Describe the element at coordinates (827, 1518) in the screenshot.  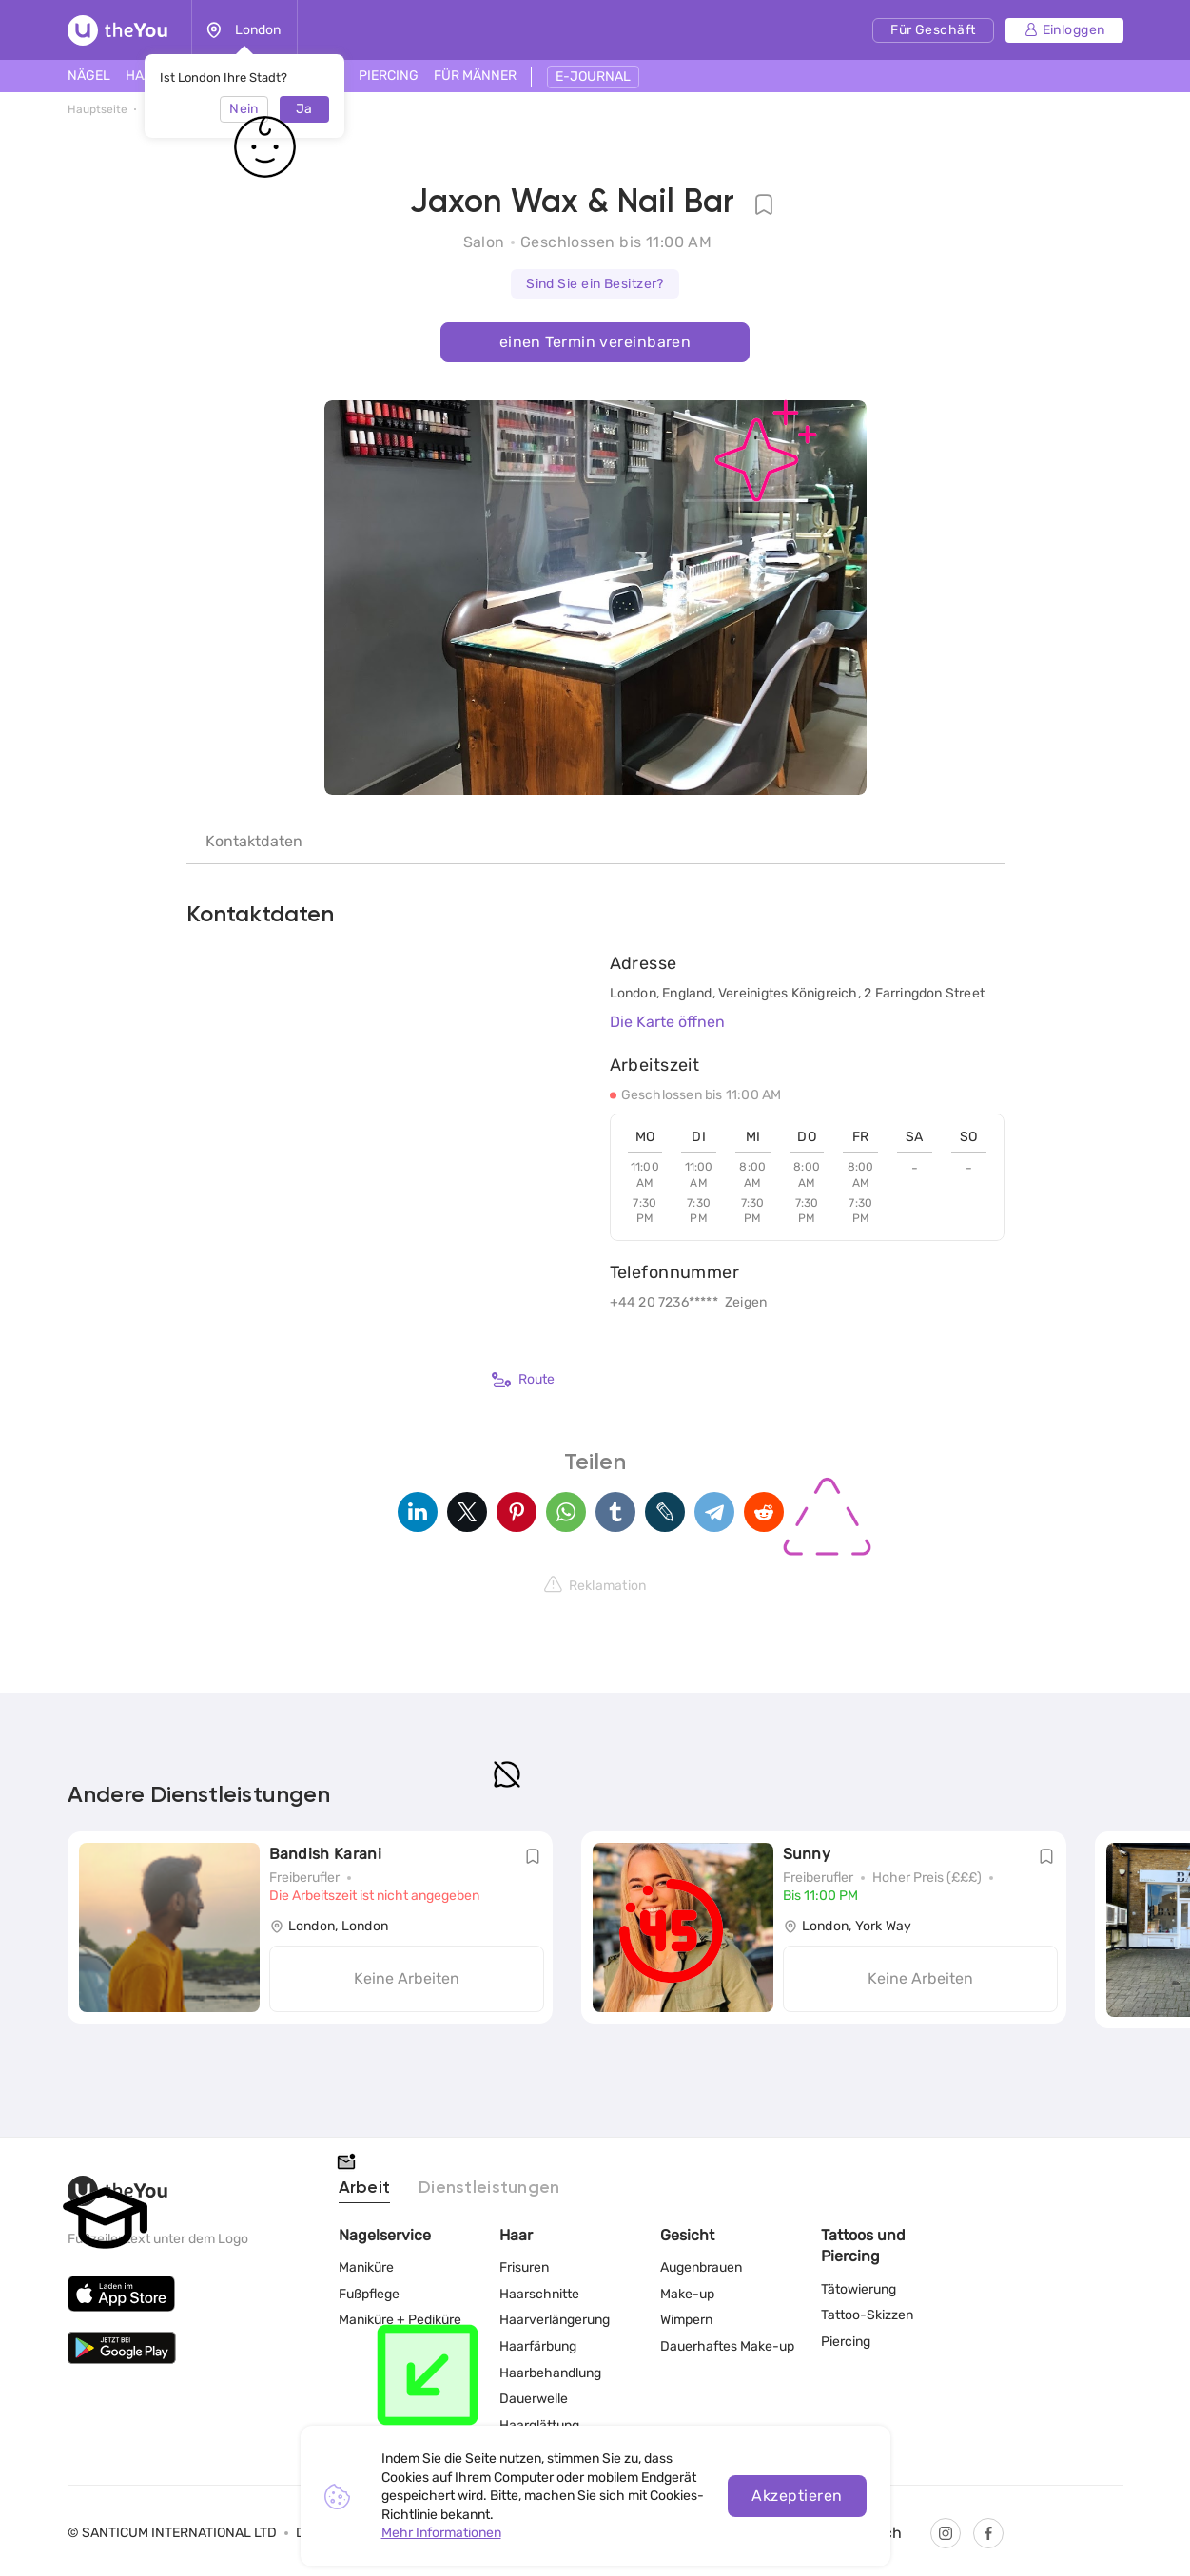
I see `indicates incomplete or pending status` at that location.